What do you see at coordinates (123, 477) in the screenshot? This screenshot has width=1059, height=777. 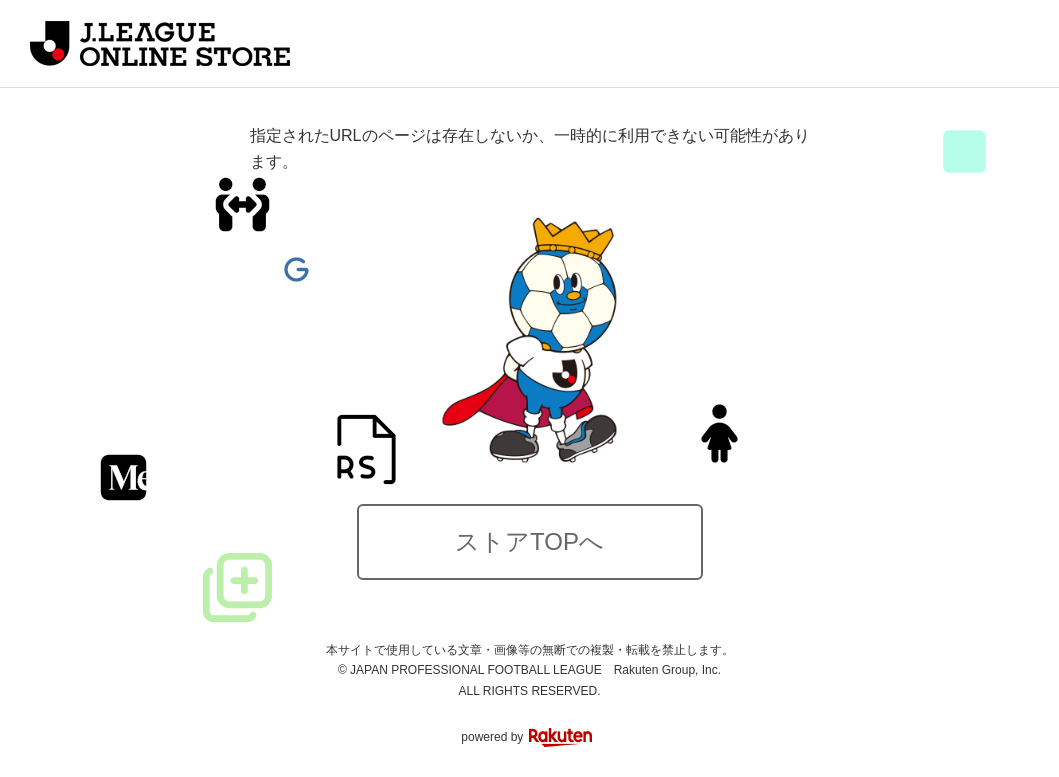 I see `open the Medium app` at bounding box center [123, 477].